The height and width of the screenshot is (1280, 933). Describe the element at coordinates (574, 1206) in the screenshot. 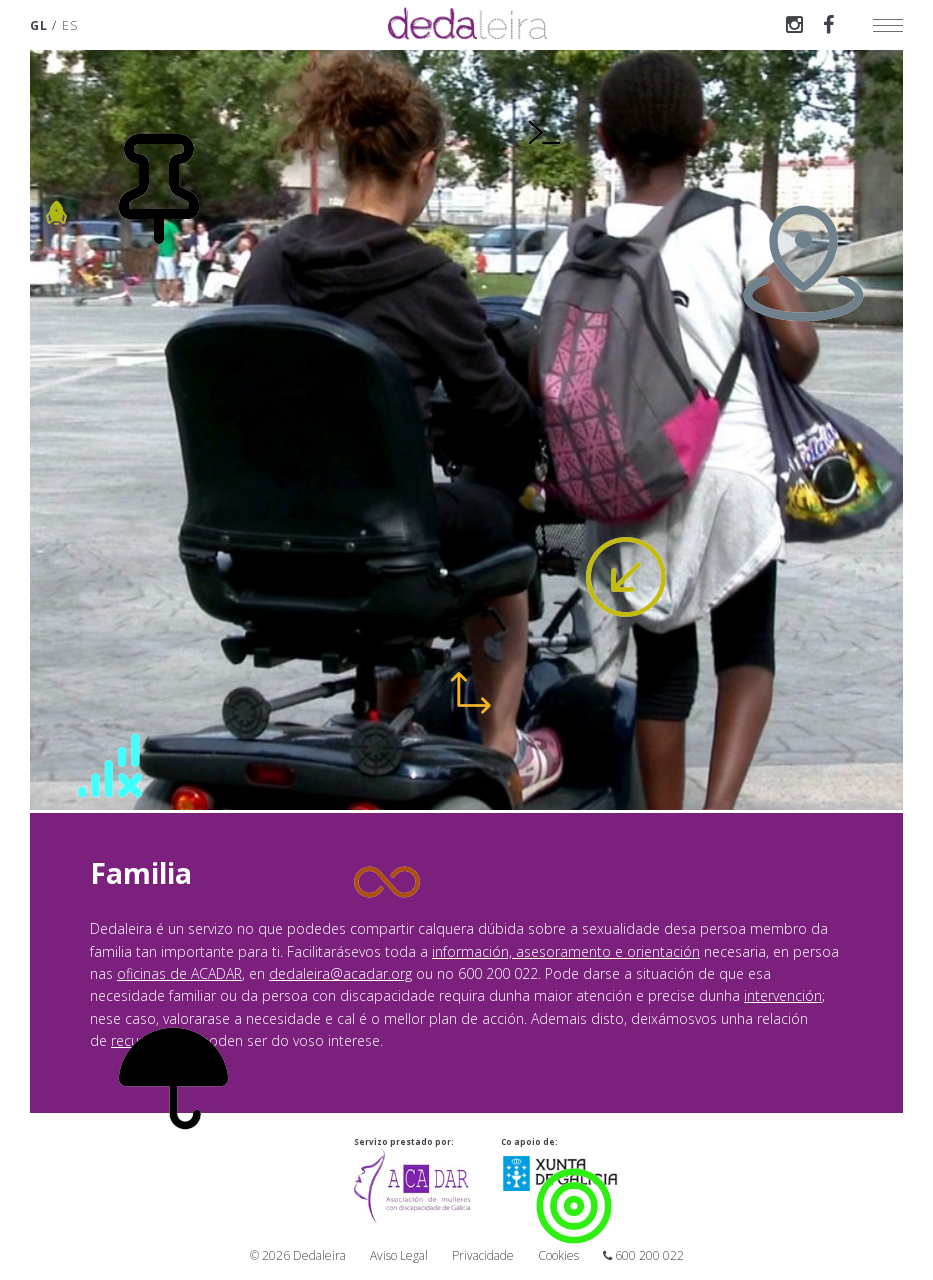

I see `set a goal or target` at that location.